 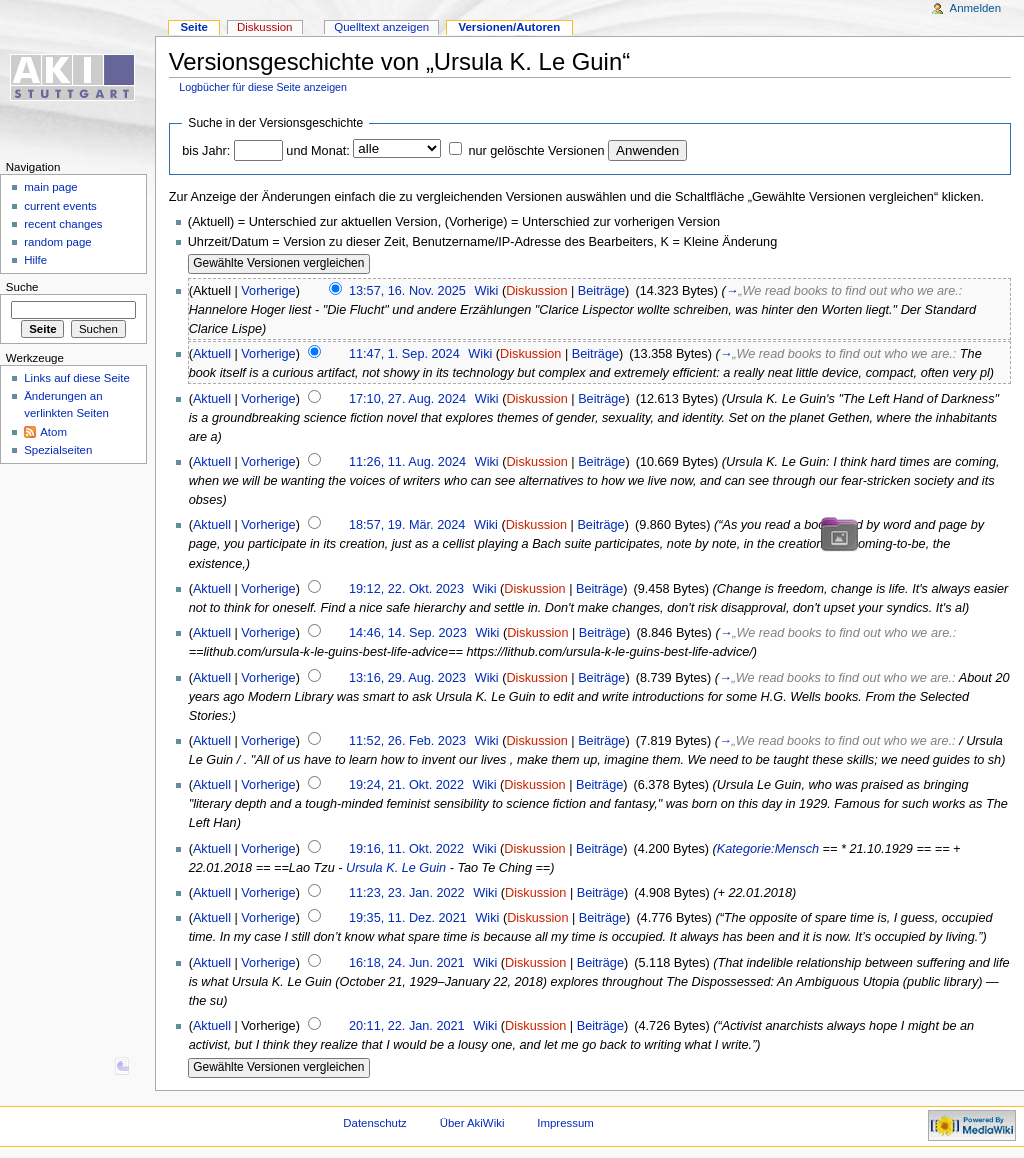 I want to click on indicates a bittorrent torrent file, so click(x=122, y=1066).